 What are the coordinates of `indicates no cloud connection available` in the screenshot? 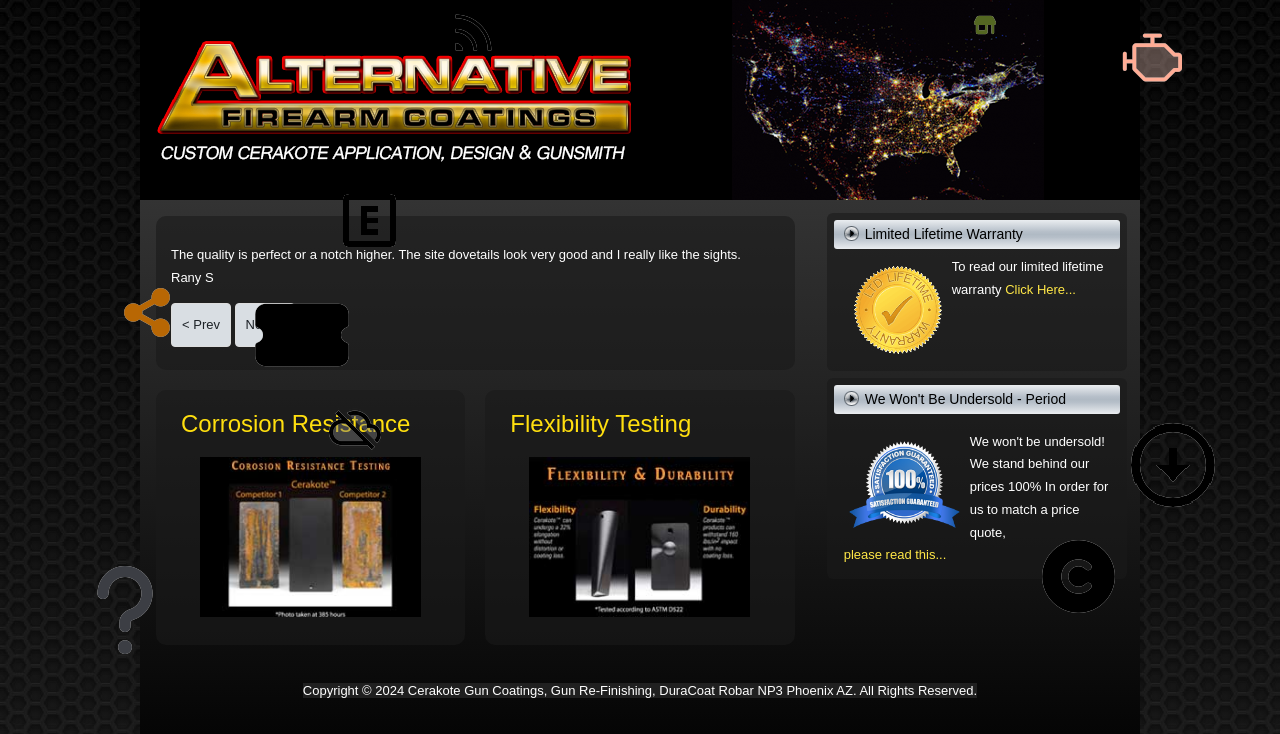 It's located at (355, 428).